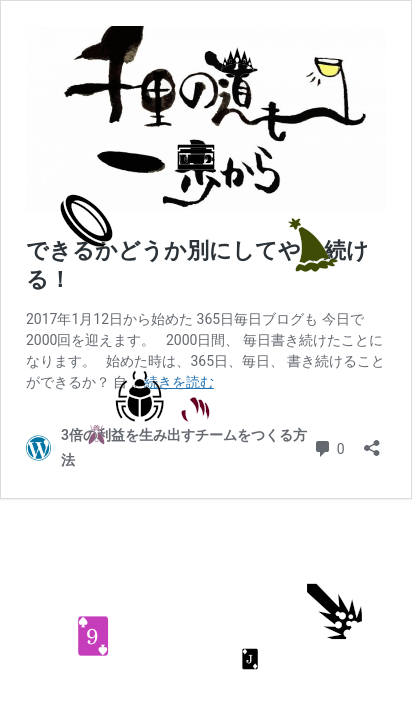 Image resolution: width=412 pixels, height=720 pixels. I want to click on indicates premium or VIP membership status, so click(237, 63).